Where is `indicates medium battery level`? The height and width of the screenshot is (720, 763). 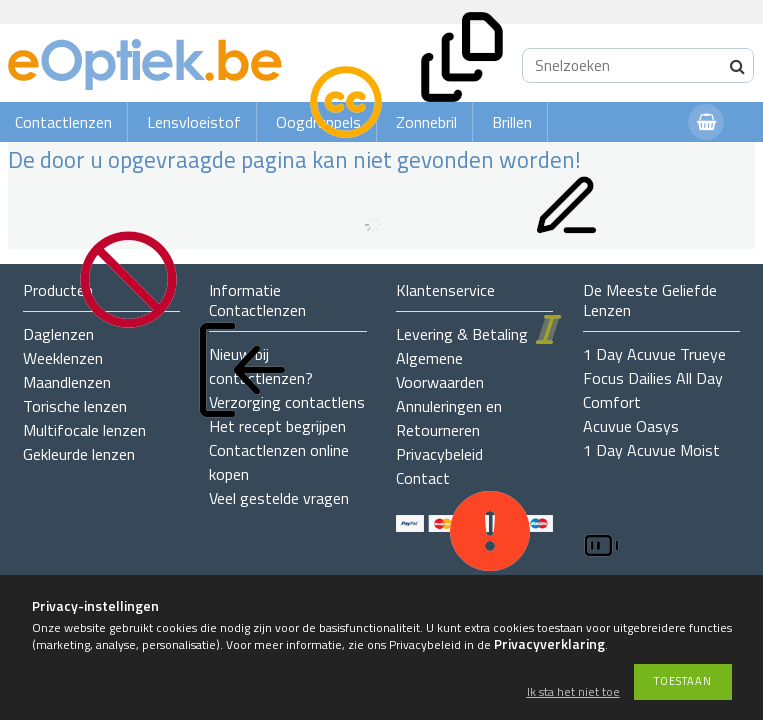 indicates medium battery level is located at coordinates (601, 545).